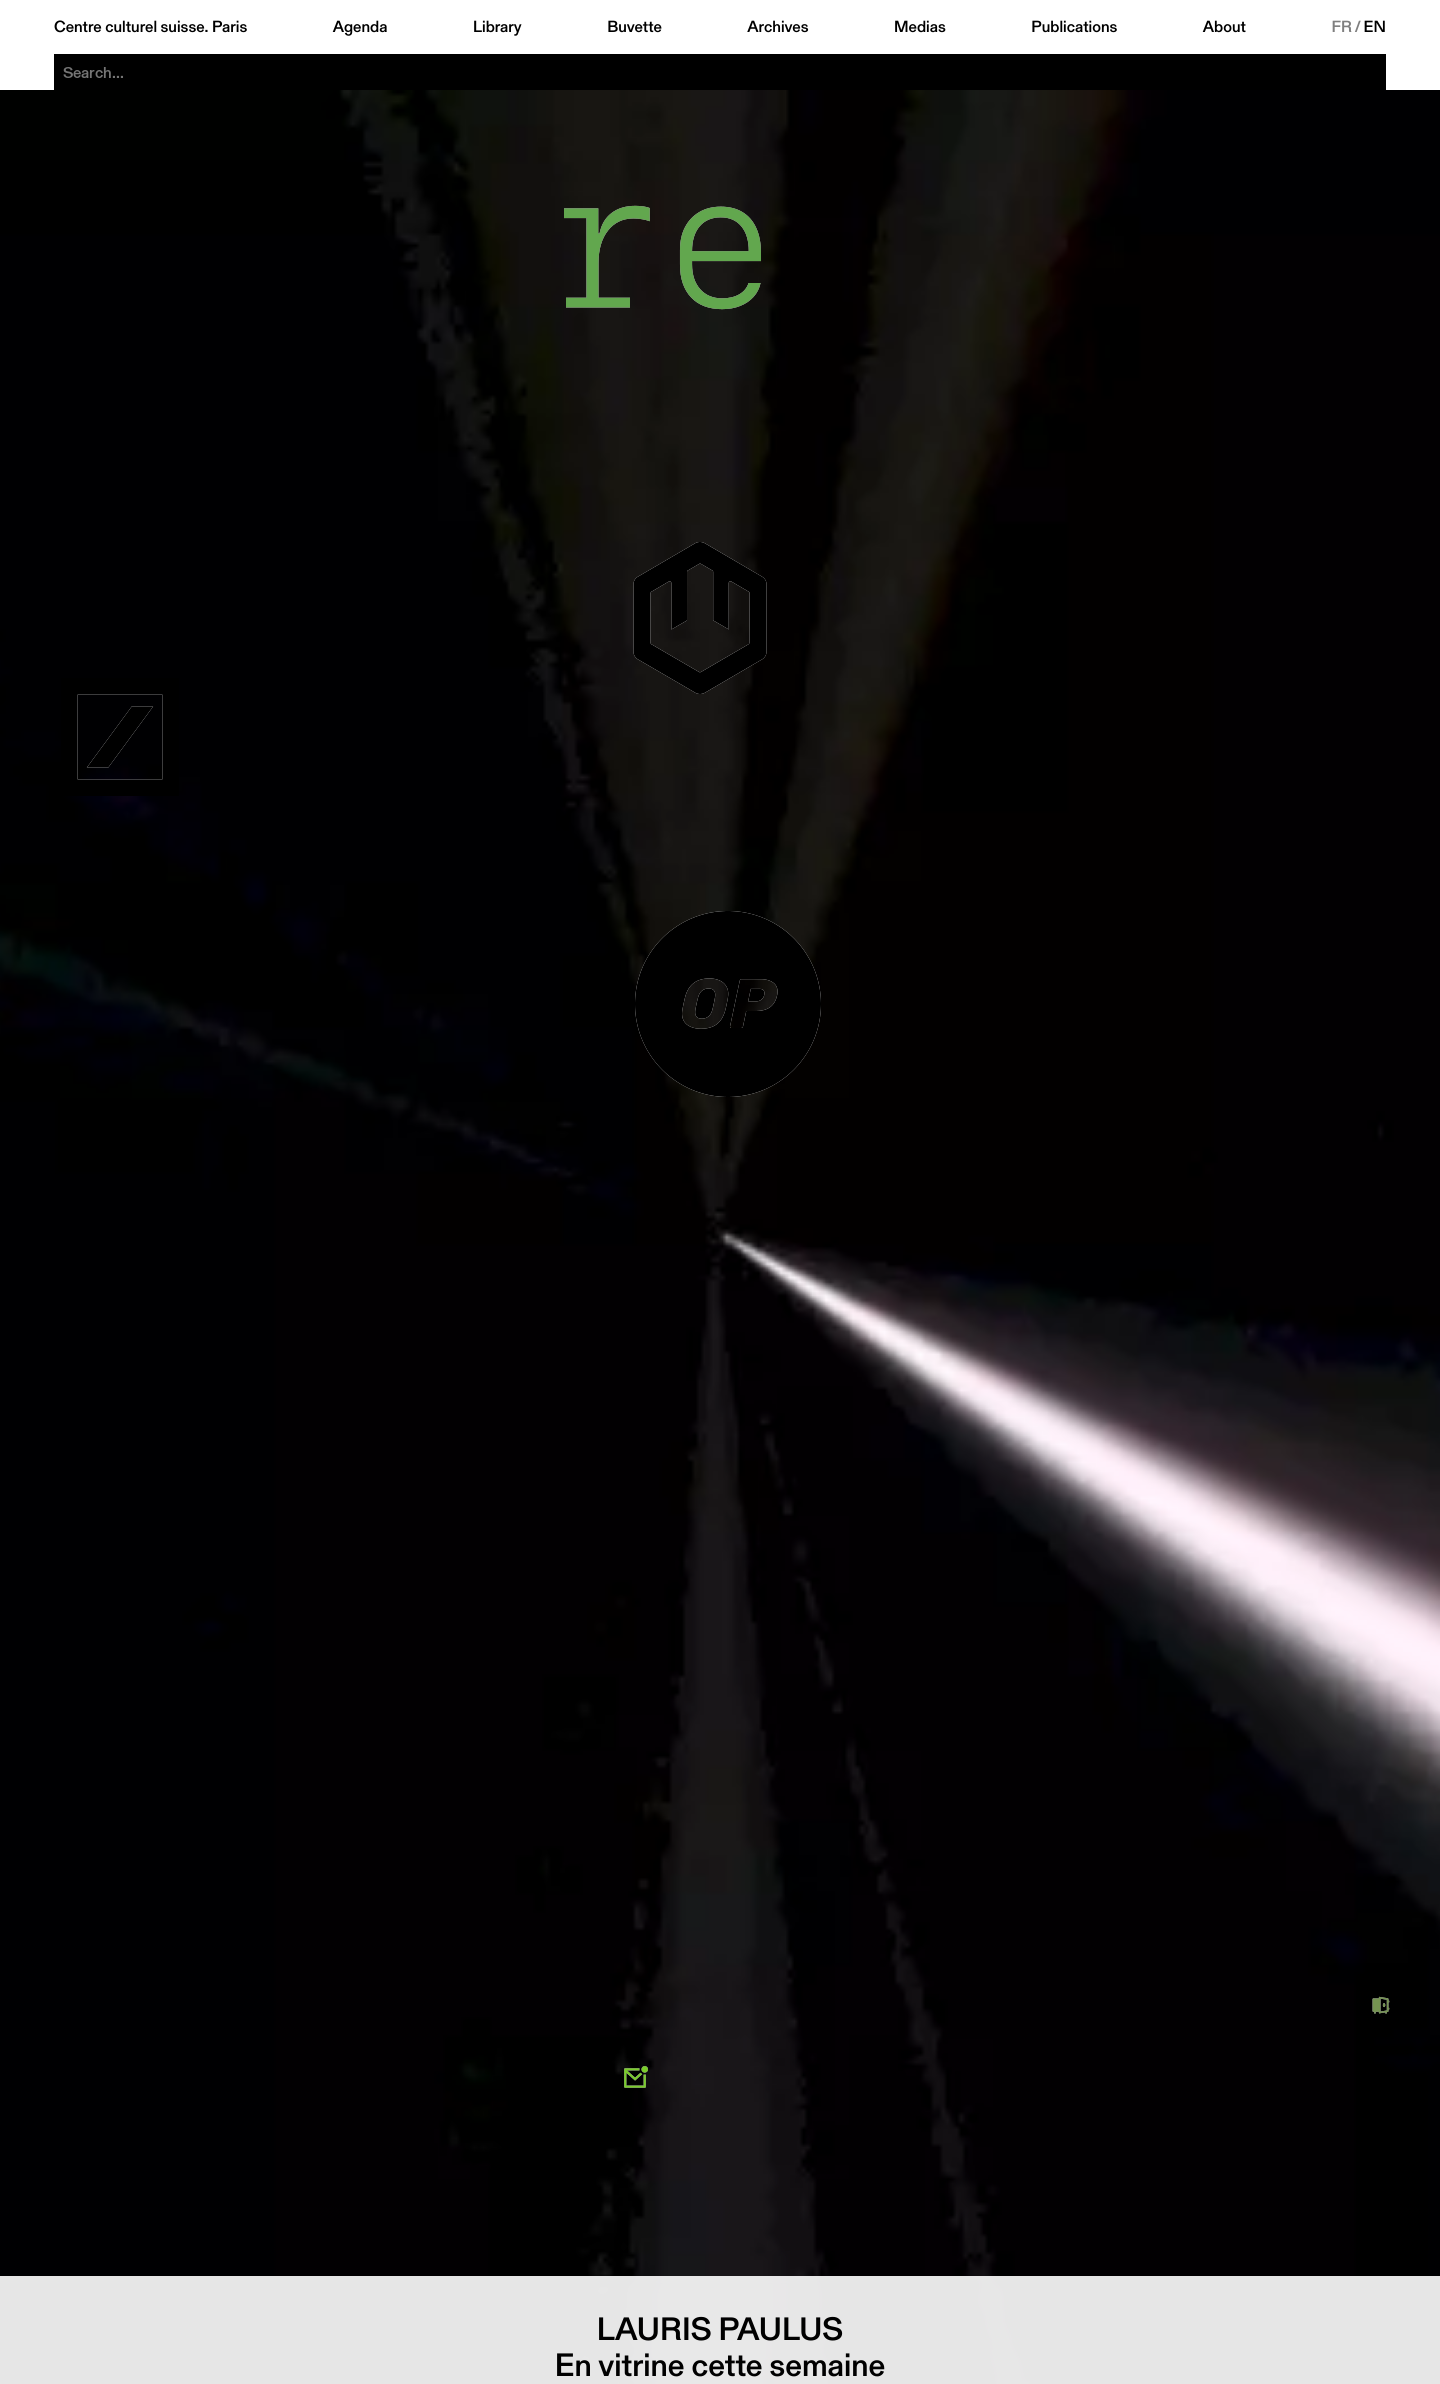 The width and height of the screenshot is (1440, 2384). What do you see at coordinates (1380, 2005) in the screenshot?
I see `access secure storage or vault` at bounding box center [1380, 2005].